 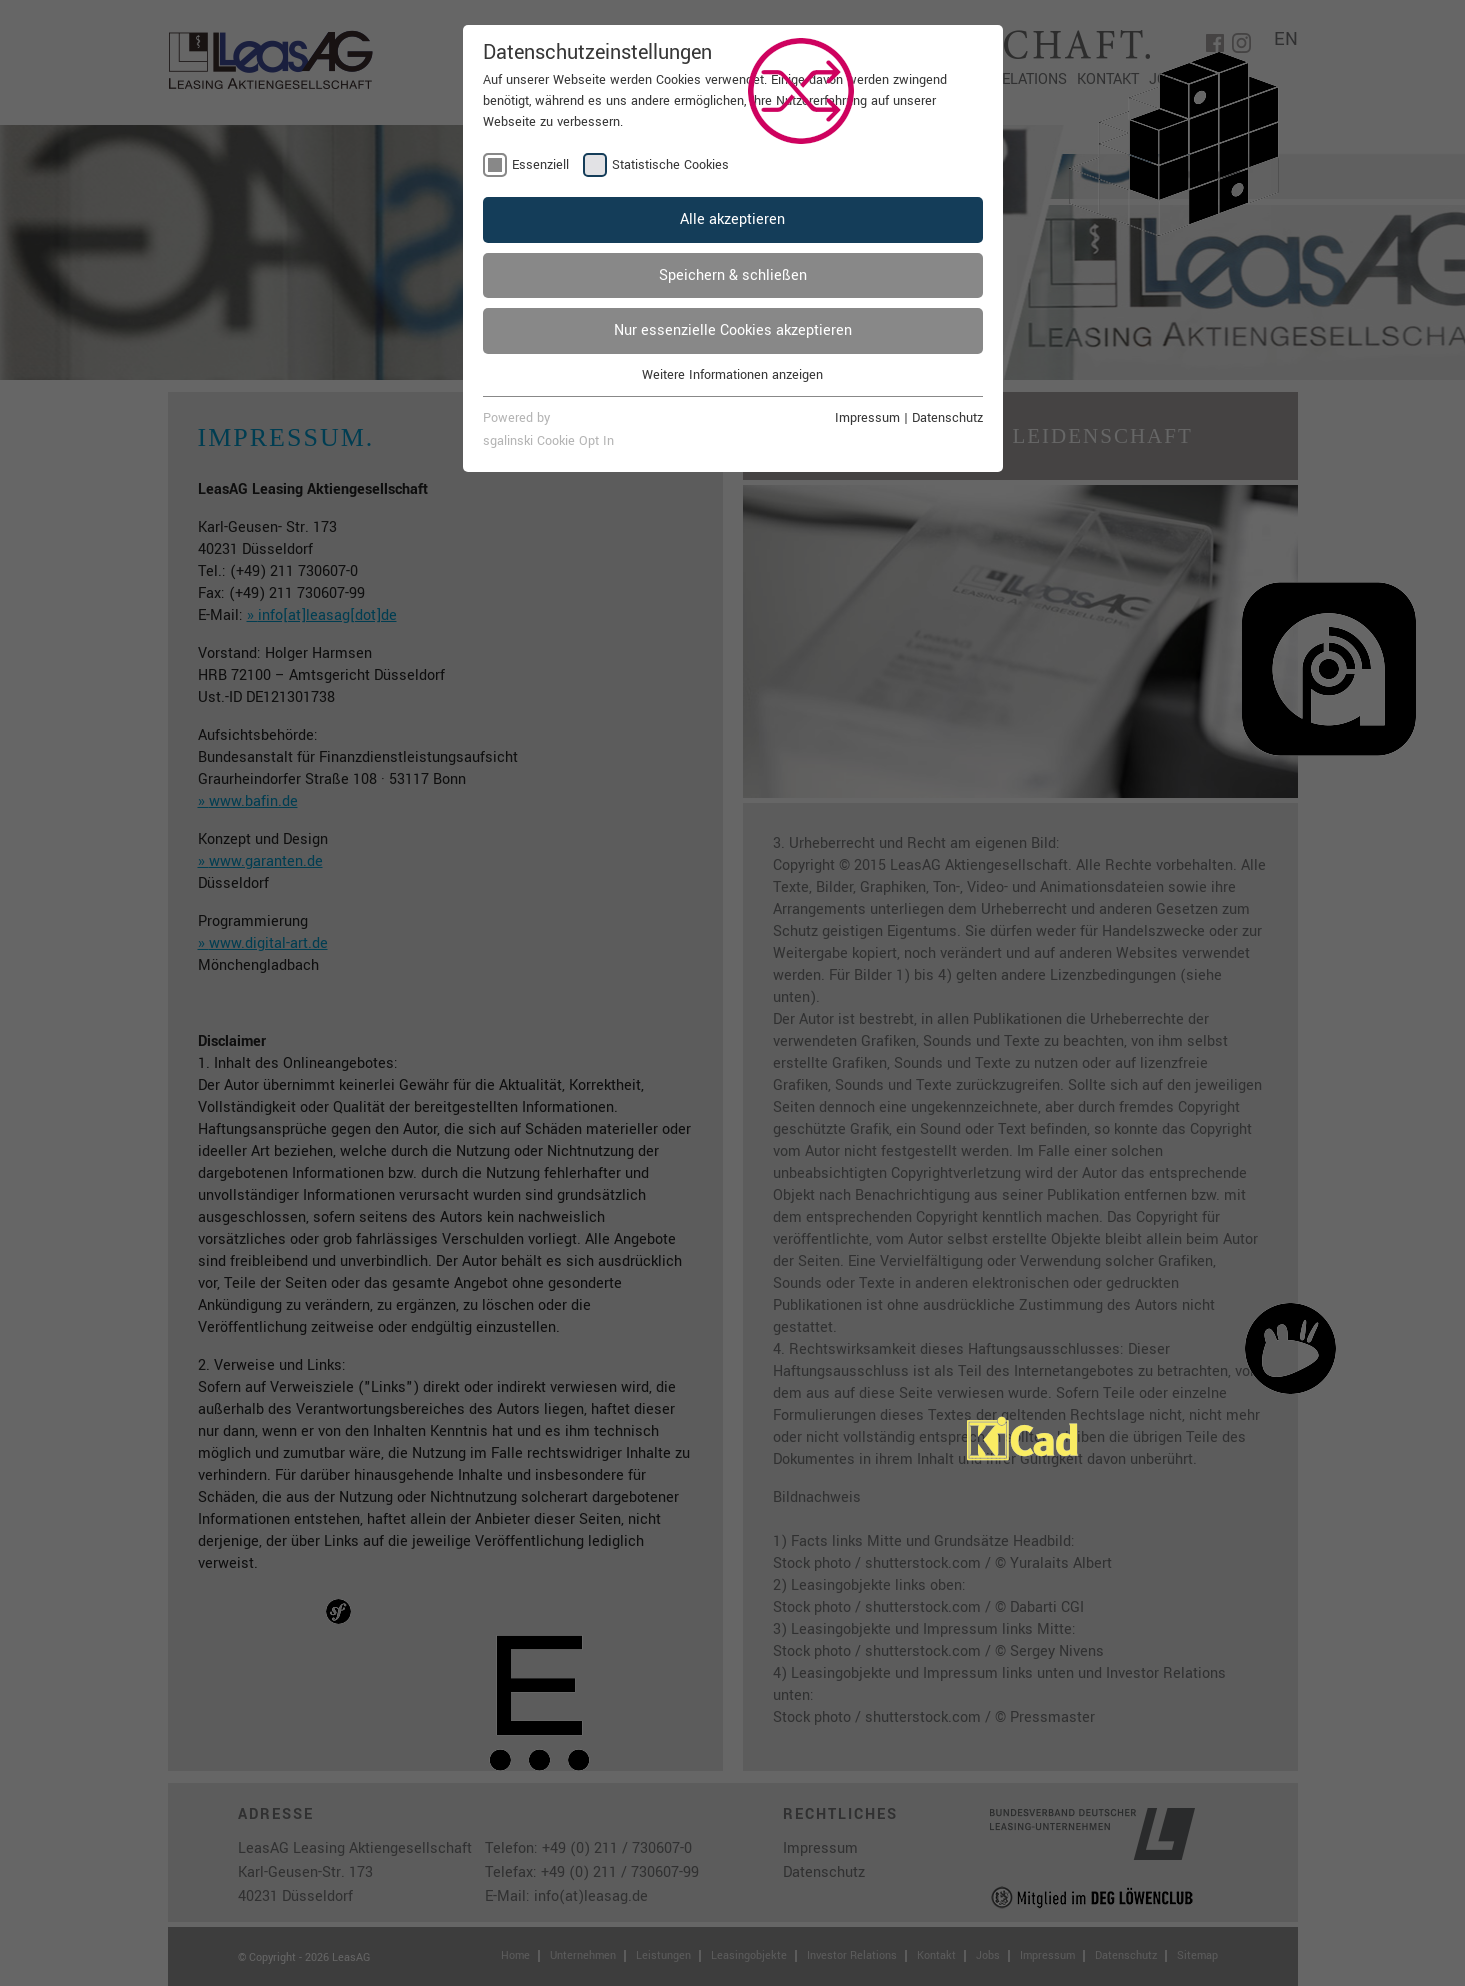 I want to click on visit the Python Package Index (PyPI) website, so click(x=1174, y=144).